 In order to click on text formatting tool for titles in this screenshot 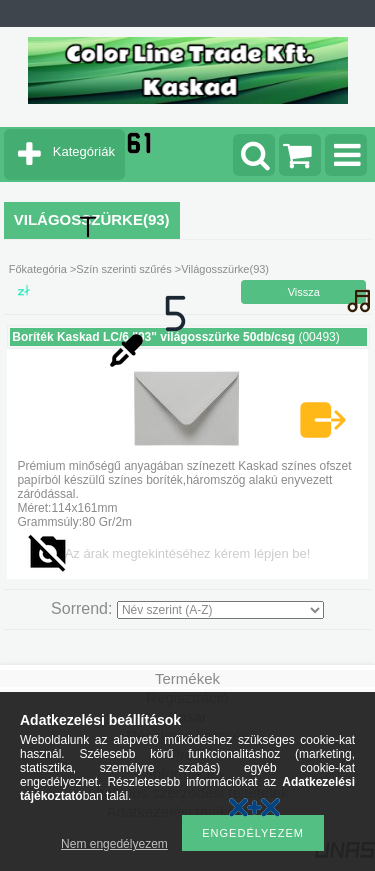, I will do `click(88, 227)`.